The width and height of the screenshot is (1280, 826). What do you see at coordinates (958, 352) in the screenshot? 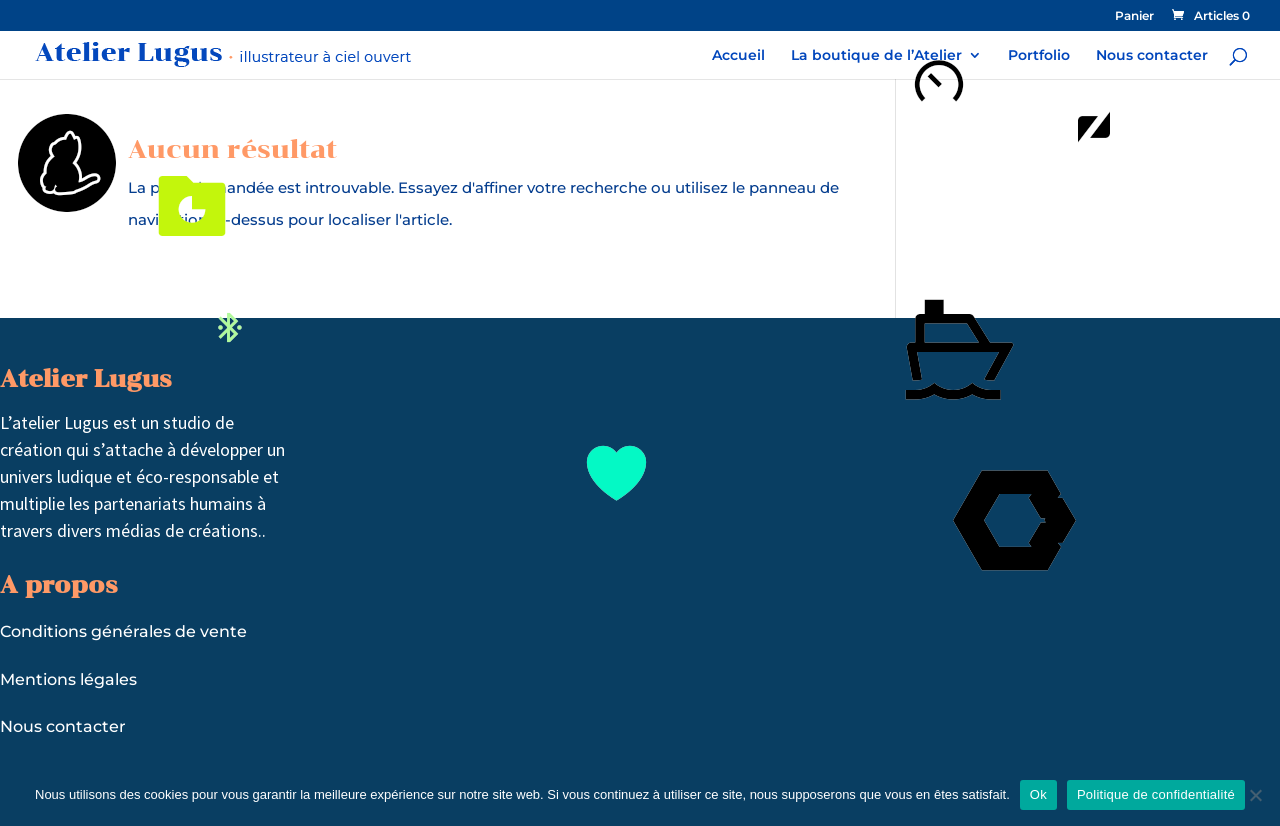
I see `view nearby ports or maritime locations` at bounding box center [958, 352].